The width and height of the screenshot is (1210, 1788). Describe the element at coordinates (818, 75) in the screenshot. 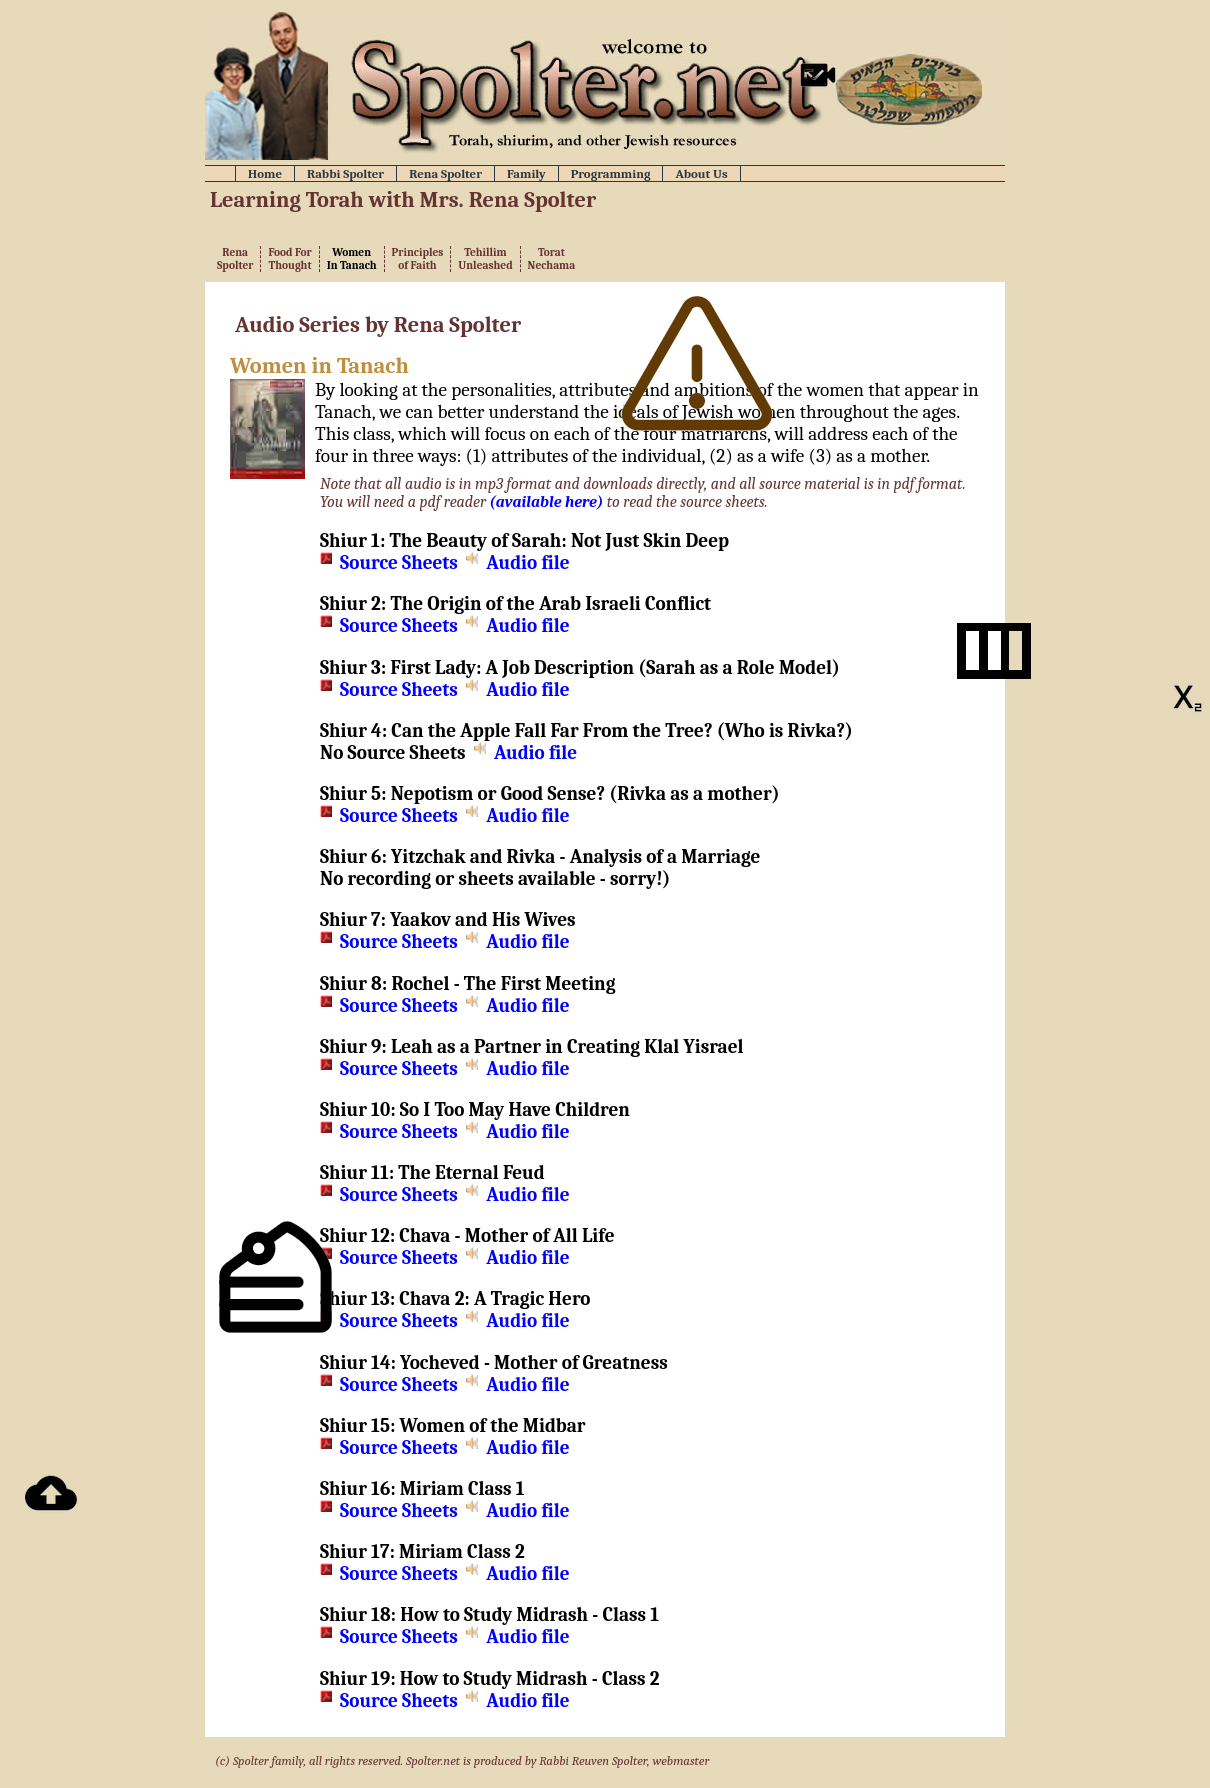

I see `indicates a missed video call` at that location.